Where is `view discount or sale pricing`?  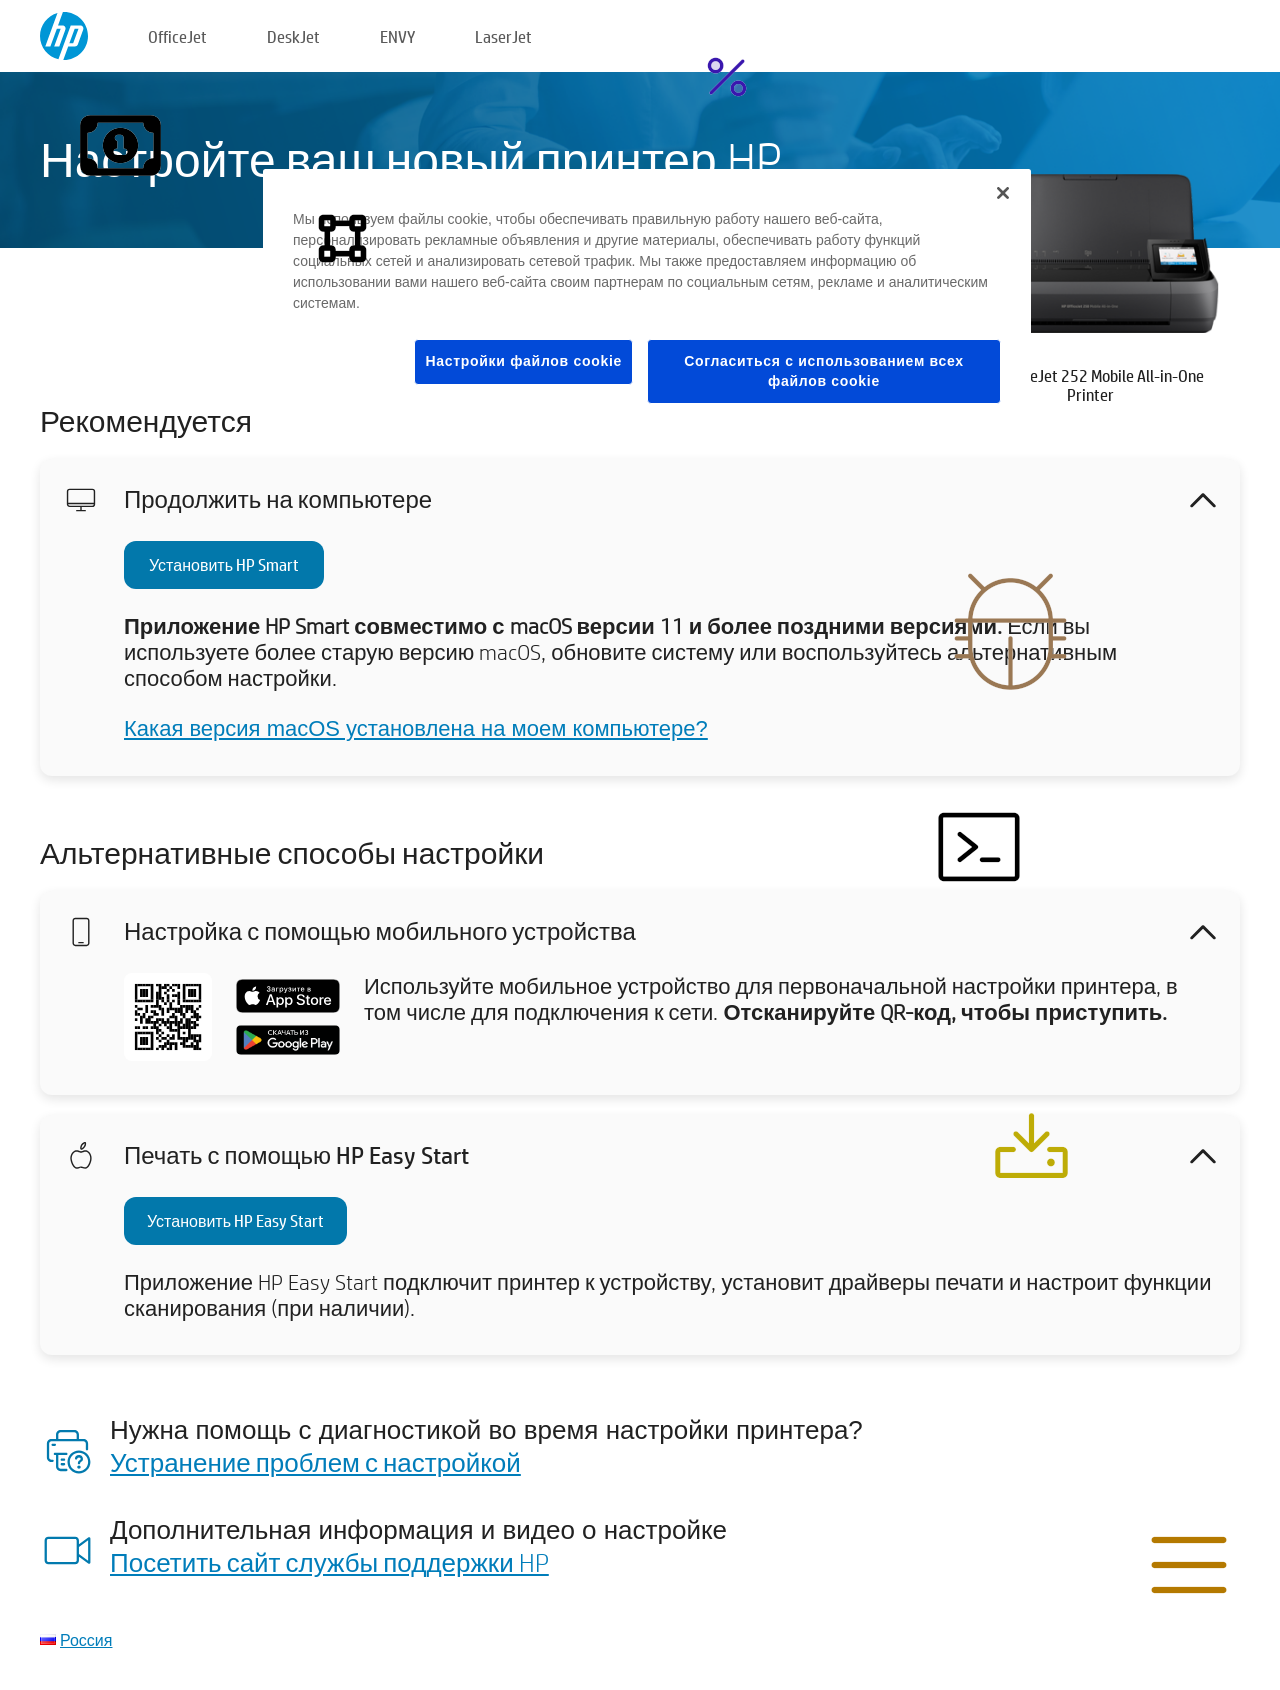
view discount or sale pricing is located at coordinates (727, 77).